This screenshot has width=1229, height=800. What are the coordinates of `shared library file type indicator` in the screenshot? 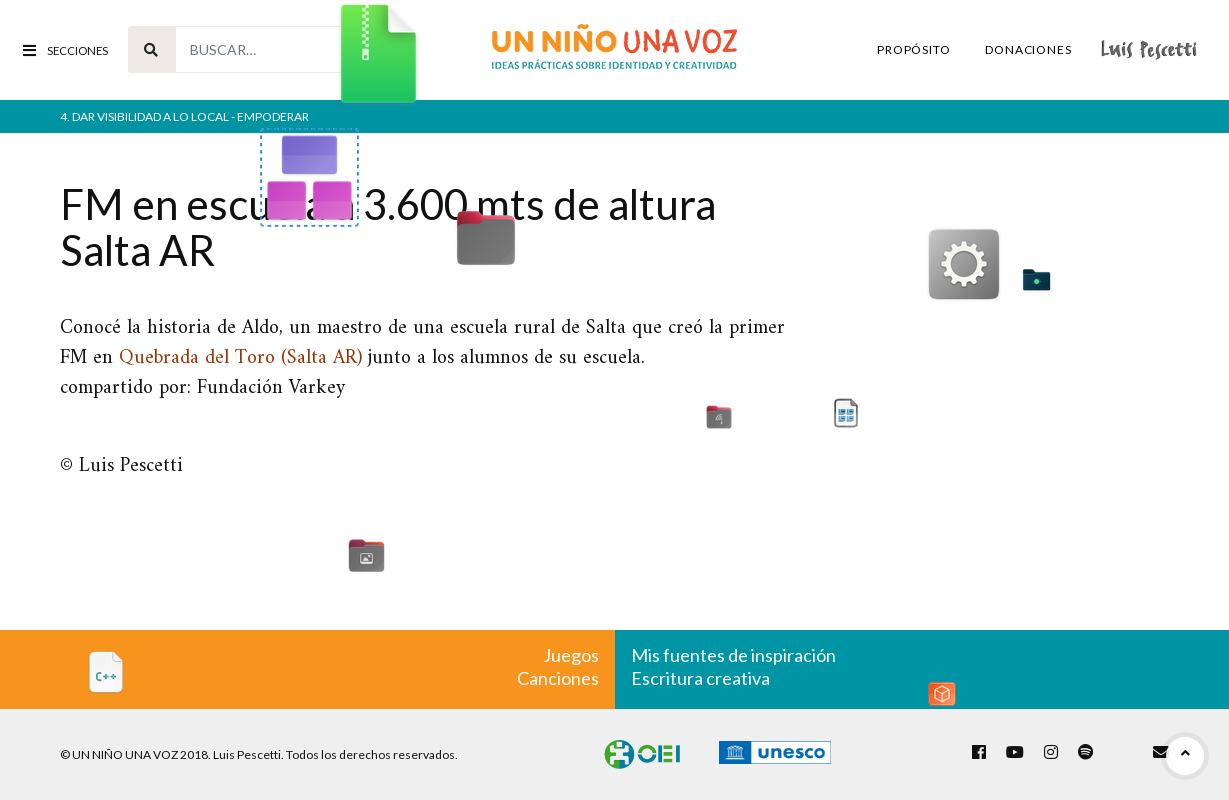 It's located at (964, 264).